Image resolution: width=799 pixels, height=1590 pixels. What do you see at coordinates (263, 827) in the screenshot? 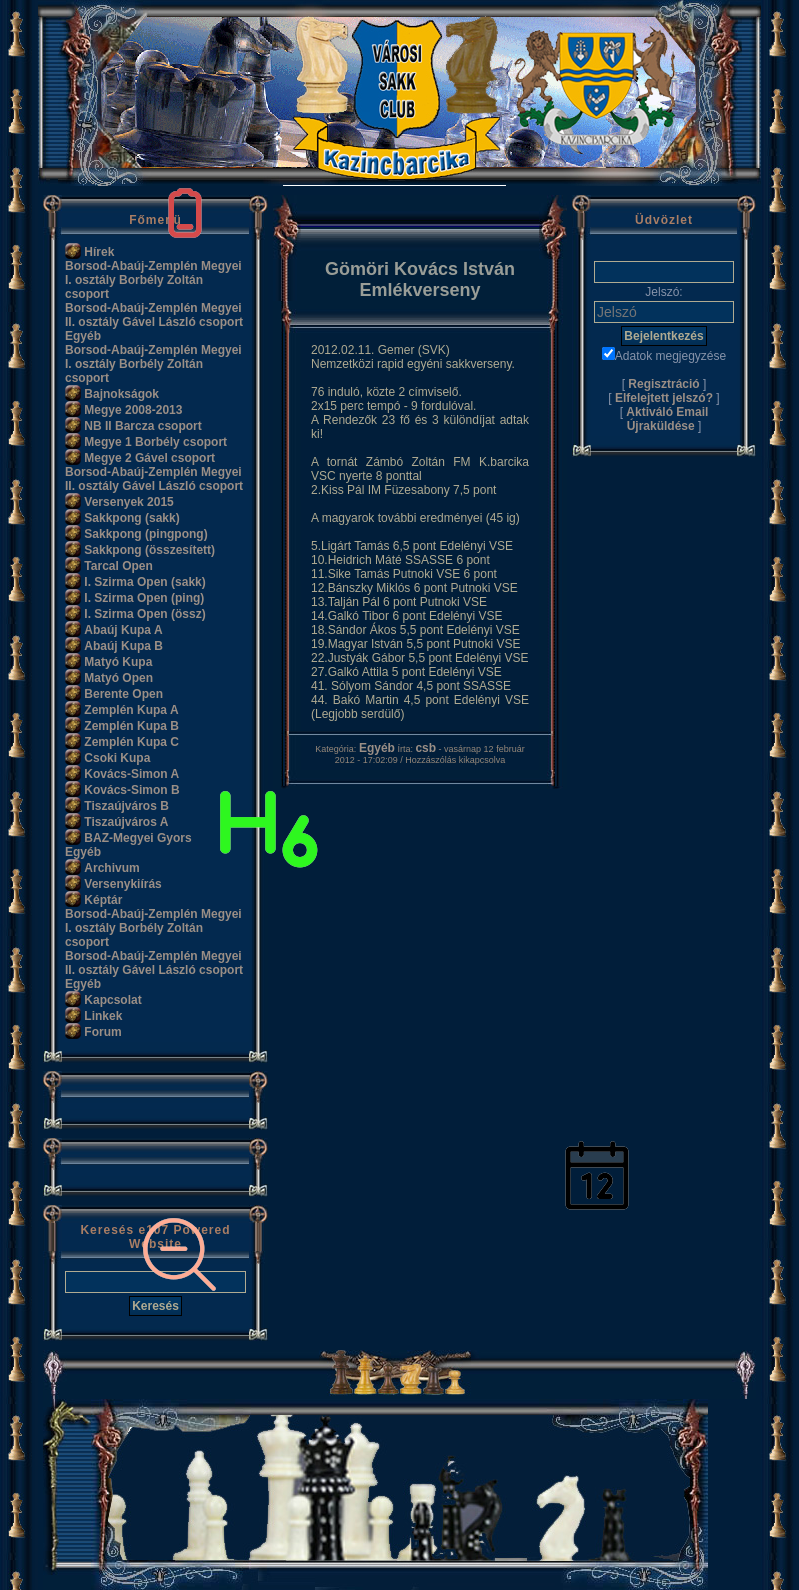
I see `format text as heading level 6` at bounding box center [263, 827].